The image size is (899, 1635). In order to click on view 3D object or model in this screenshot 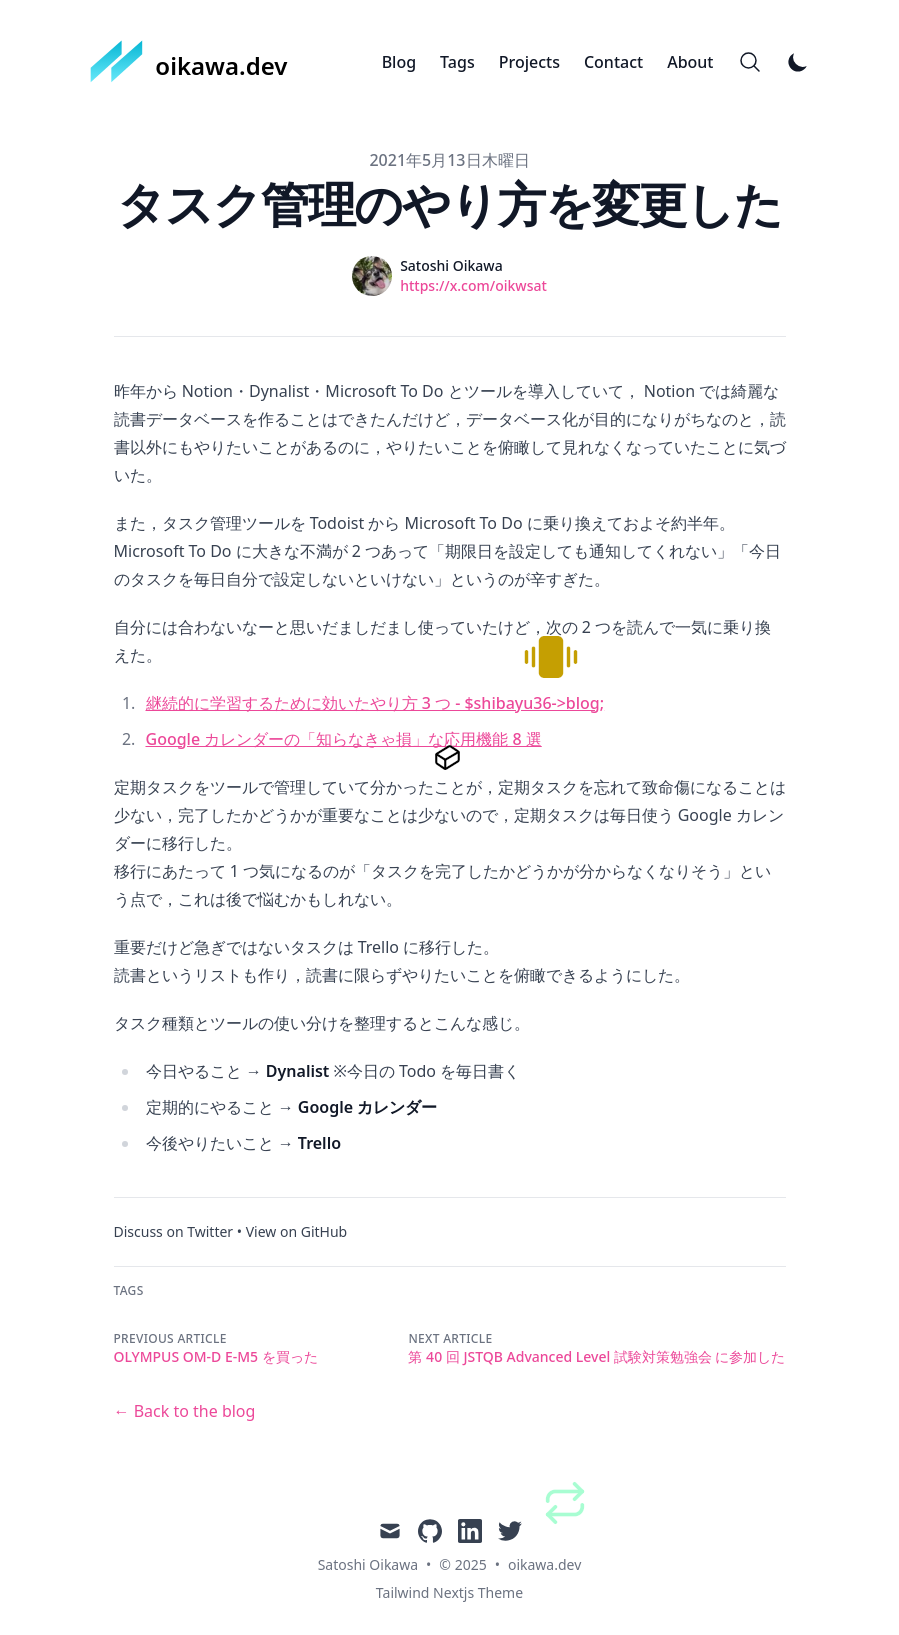, I will do `click(447, 757)`.